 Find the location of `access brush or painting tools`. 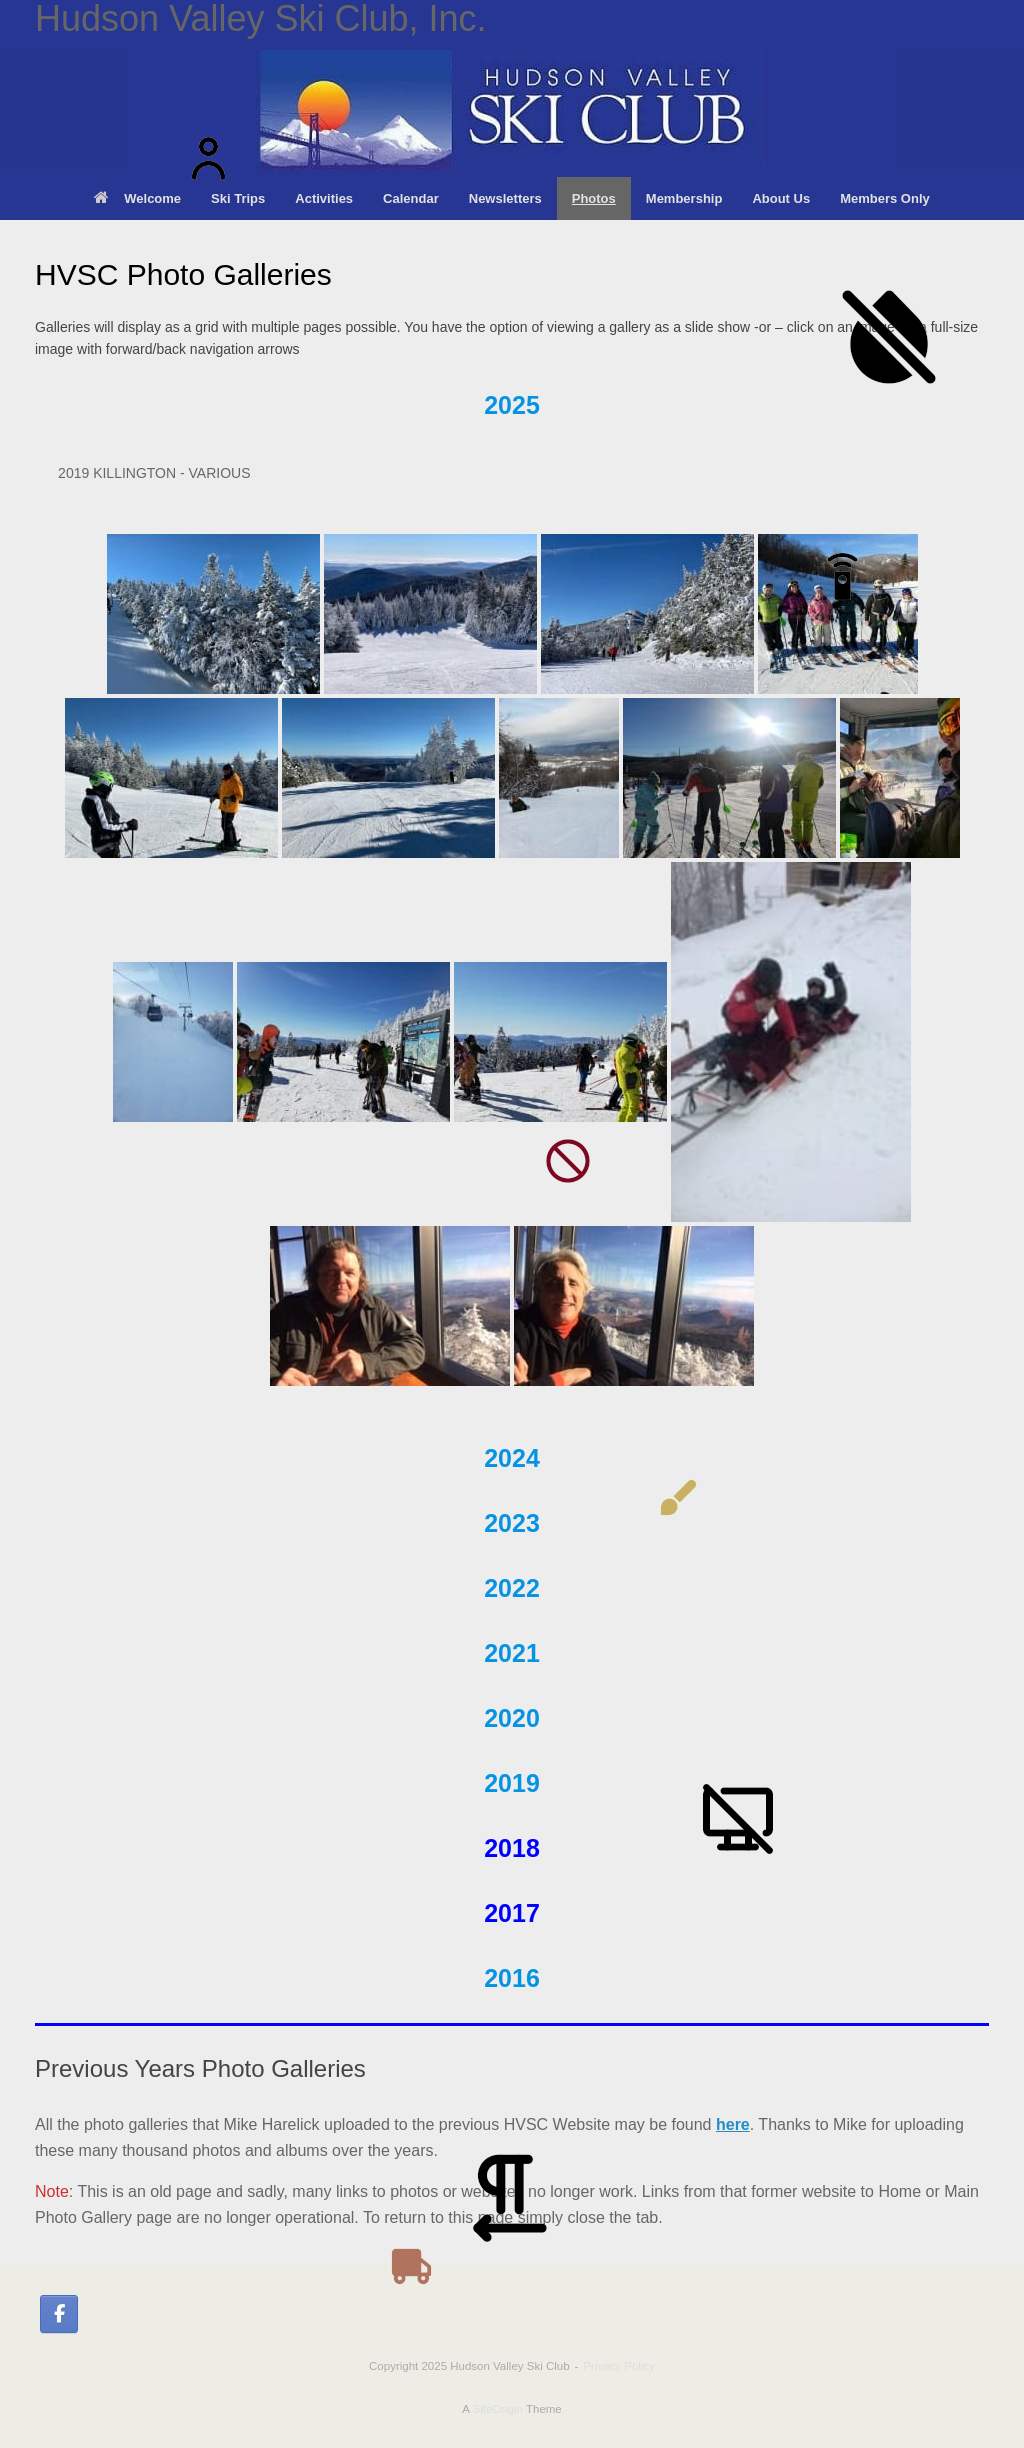

access brush or painting tools is located at coordinates (678, 1497).